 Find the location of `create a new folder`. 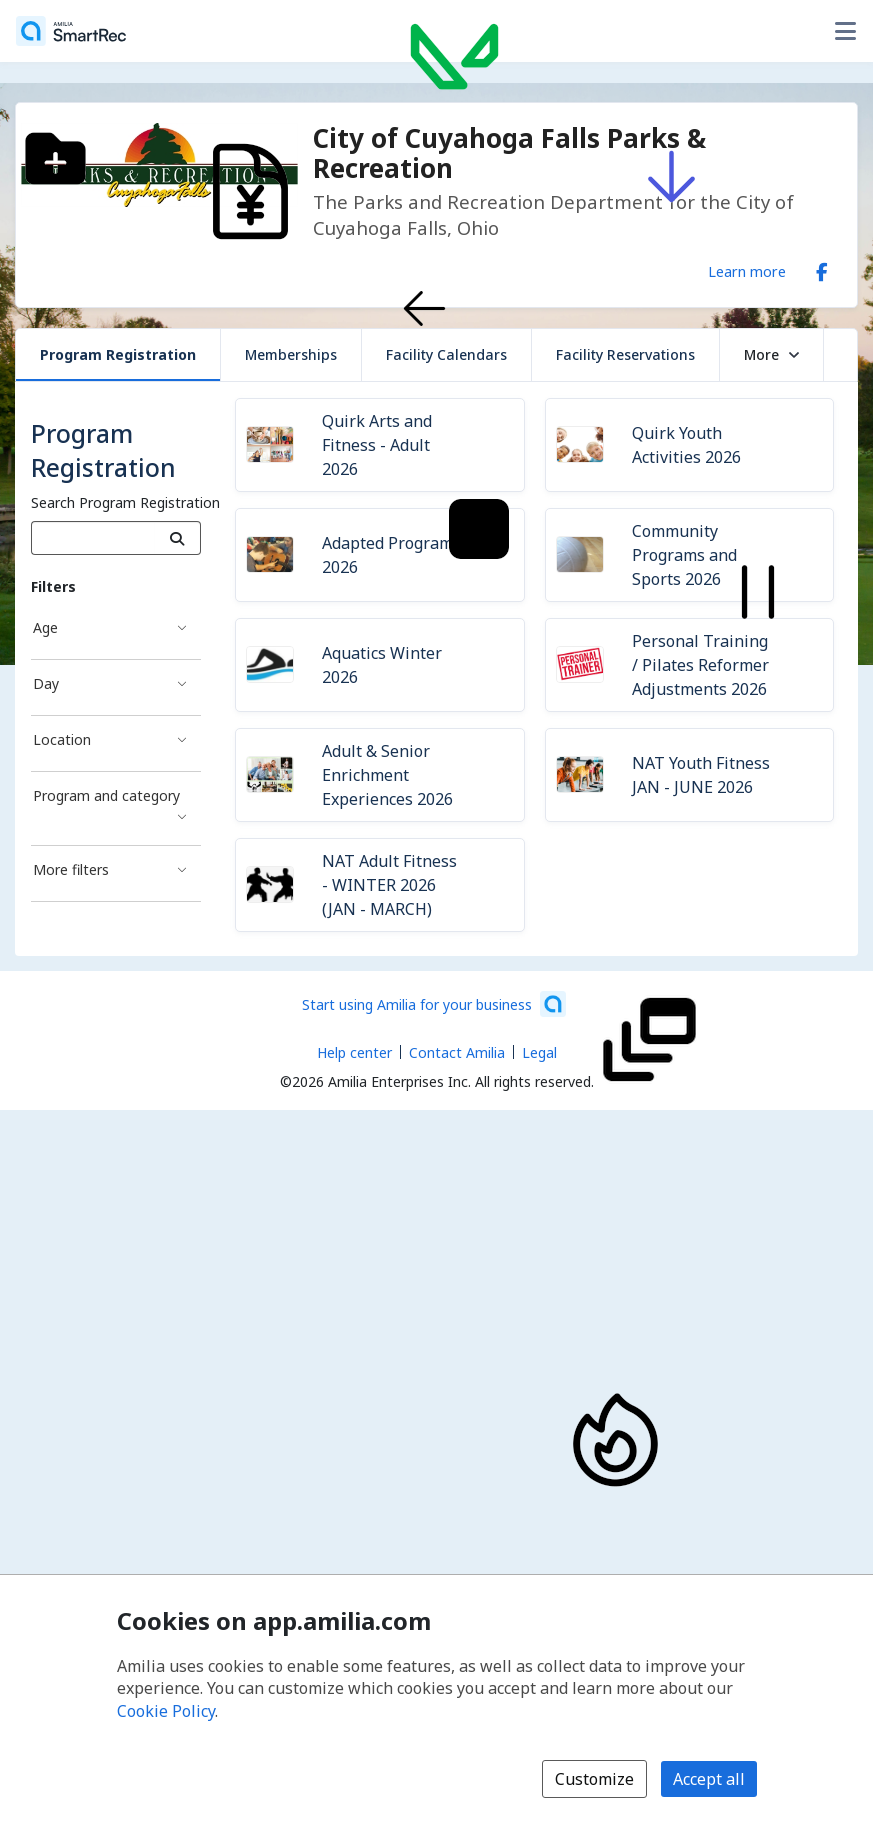

create a new folder is located at coordinates (55, 158).